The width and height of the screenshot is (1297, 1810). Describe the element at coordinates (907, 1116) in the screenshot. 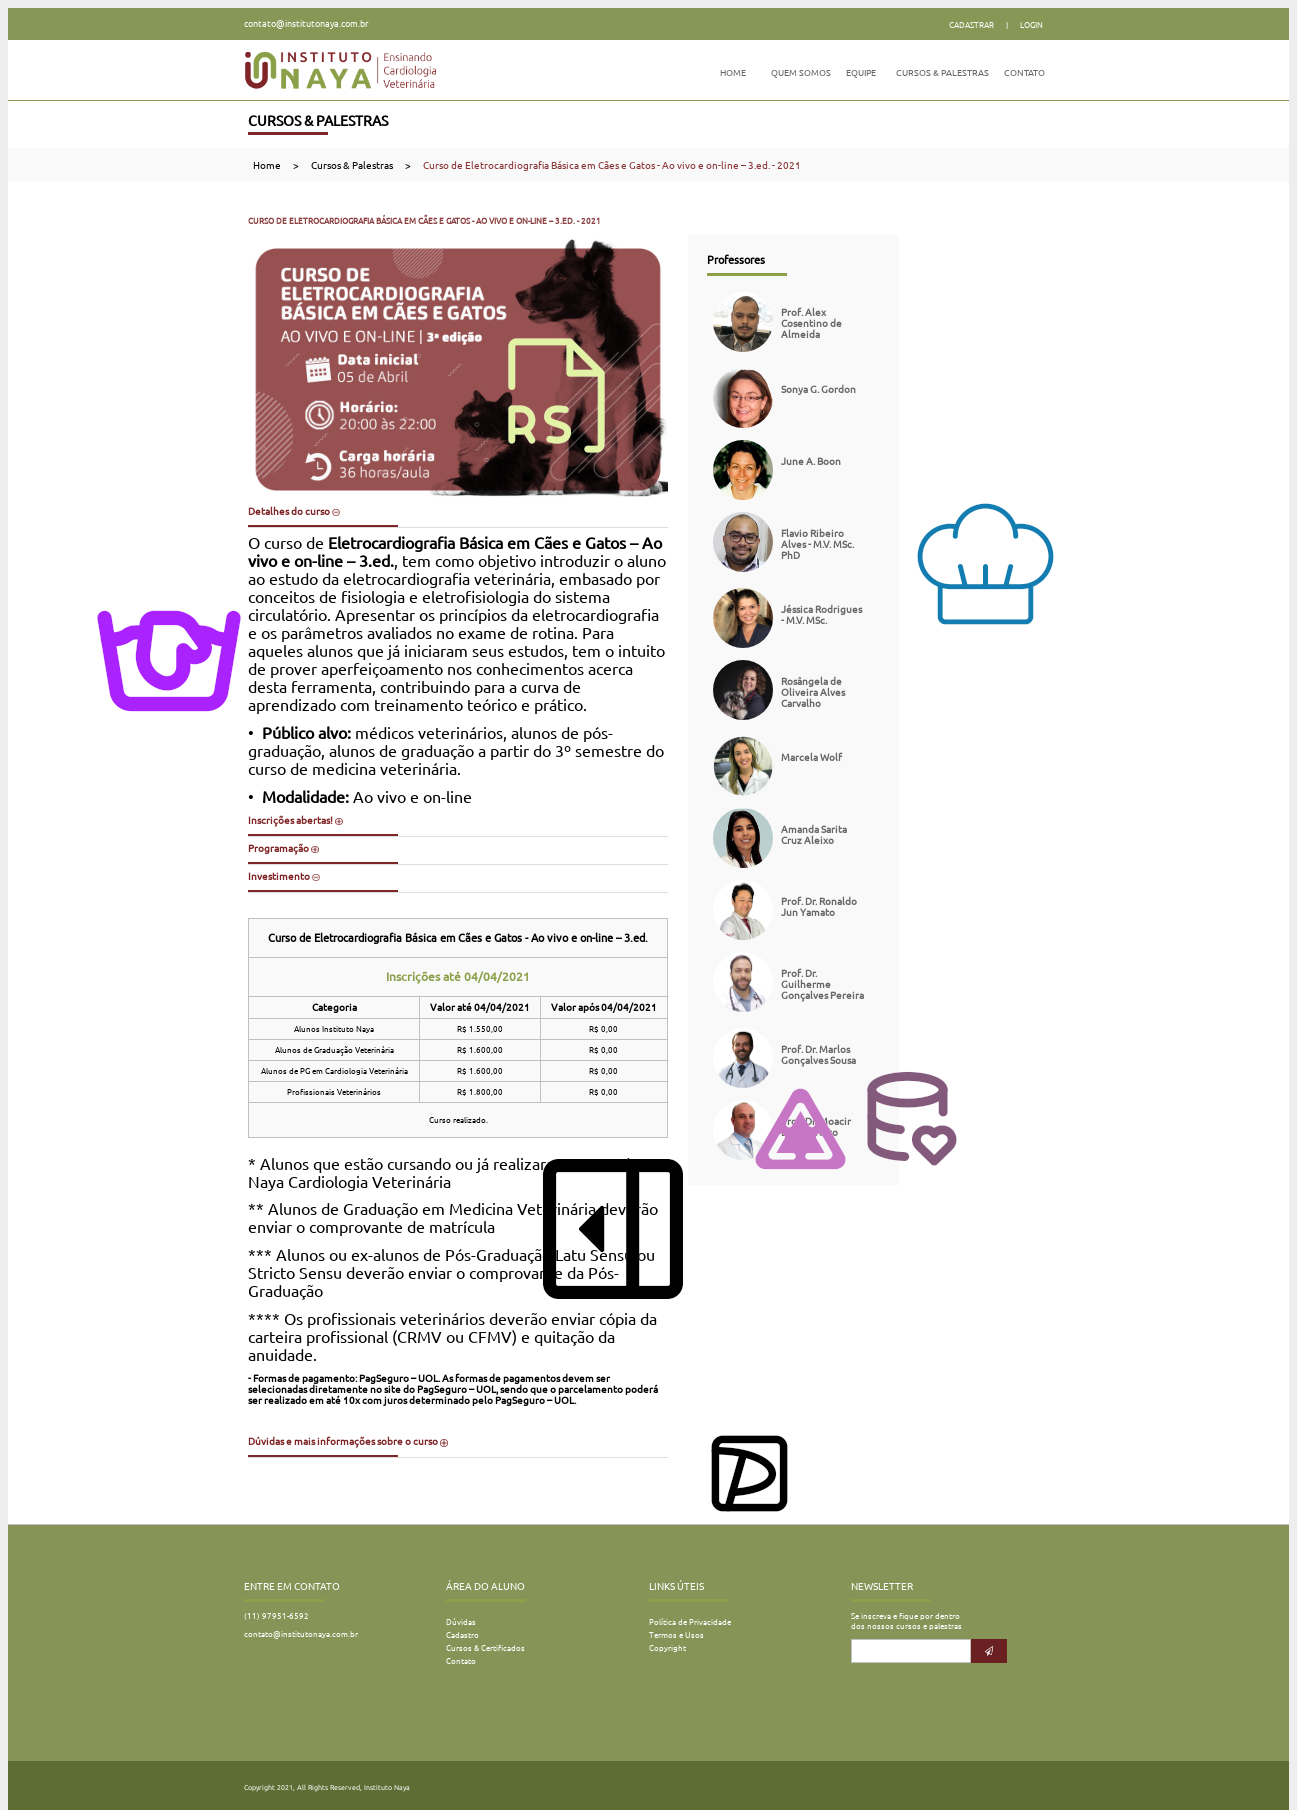

I see `add database to favorites` at that location.